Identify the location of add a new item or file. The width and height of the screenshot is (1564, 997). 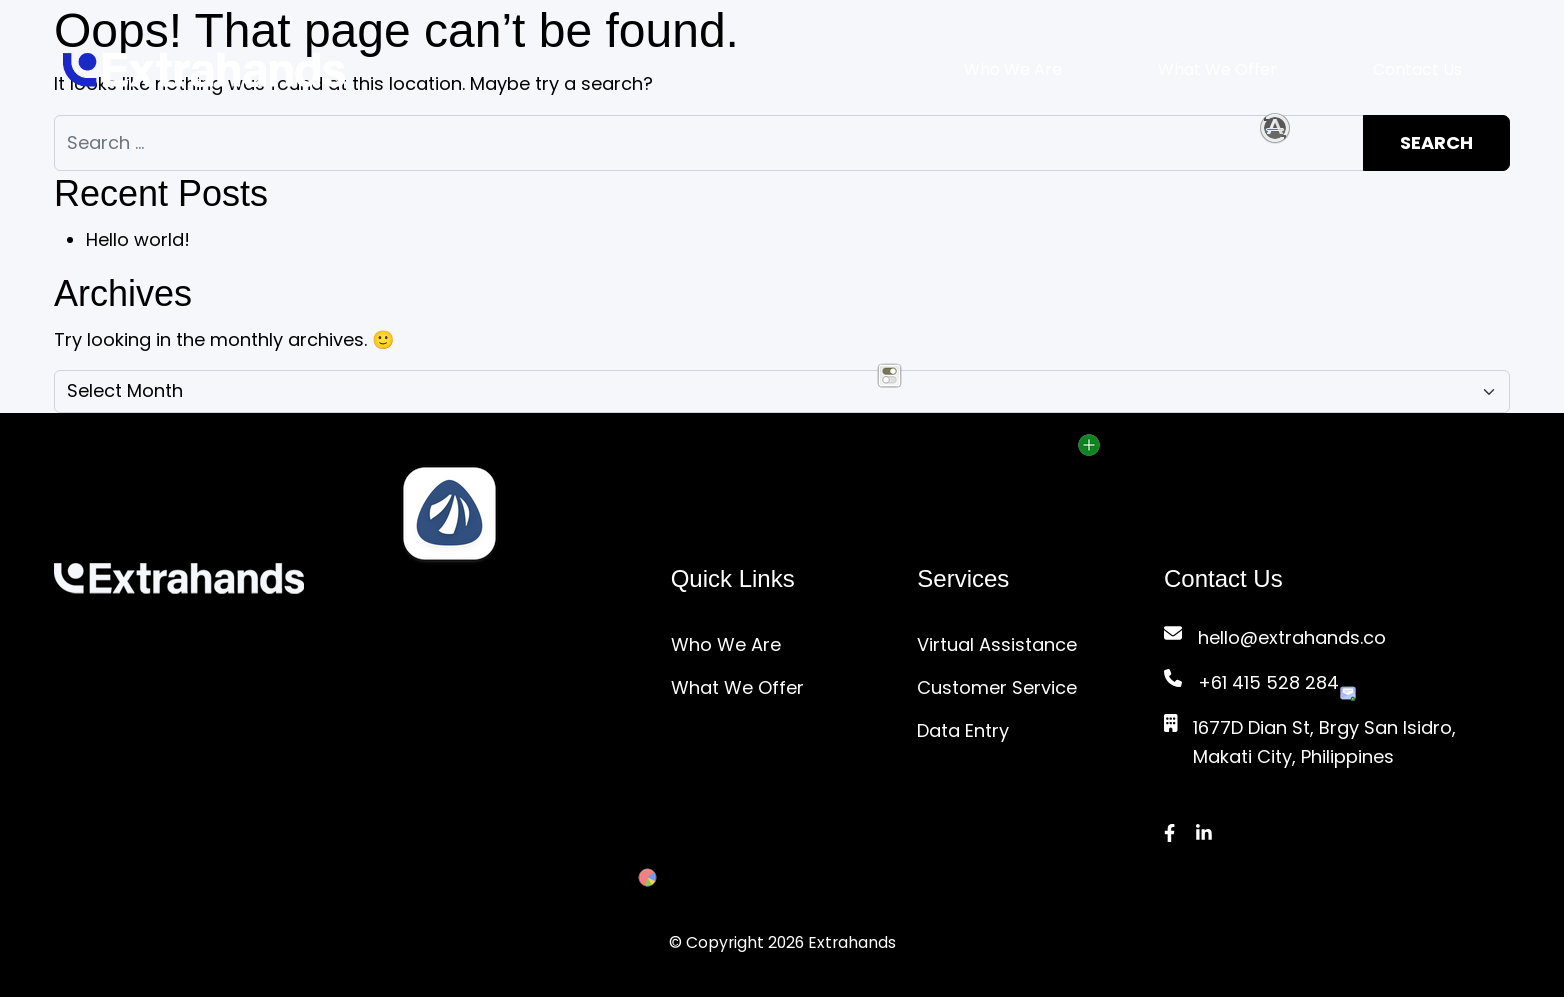
(1089, 445).